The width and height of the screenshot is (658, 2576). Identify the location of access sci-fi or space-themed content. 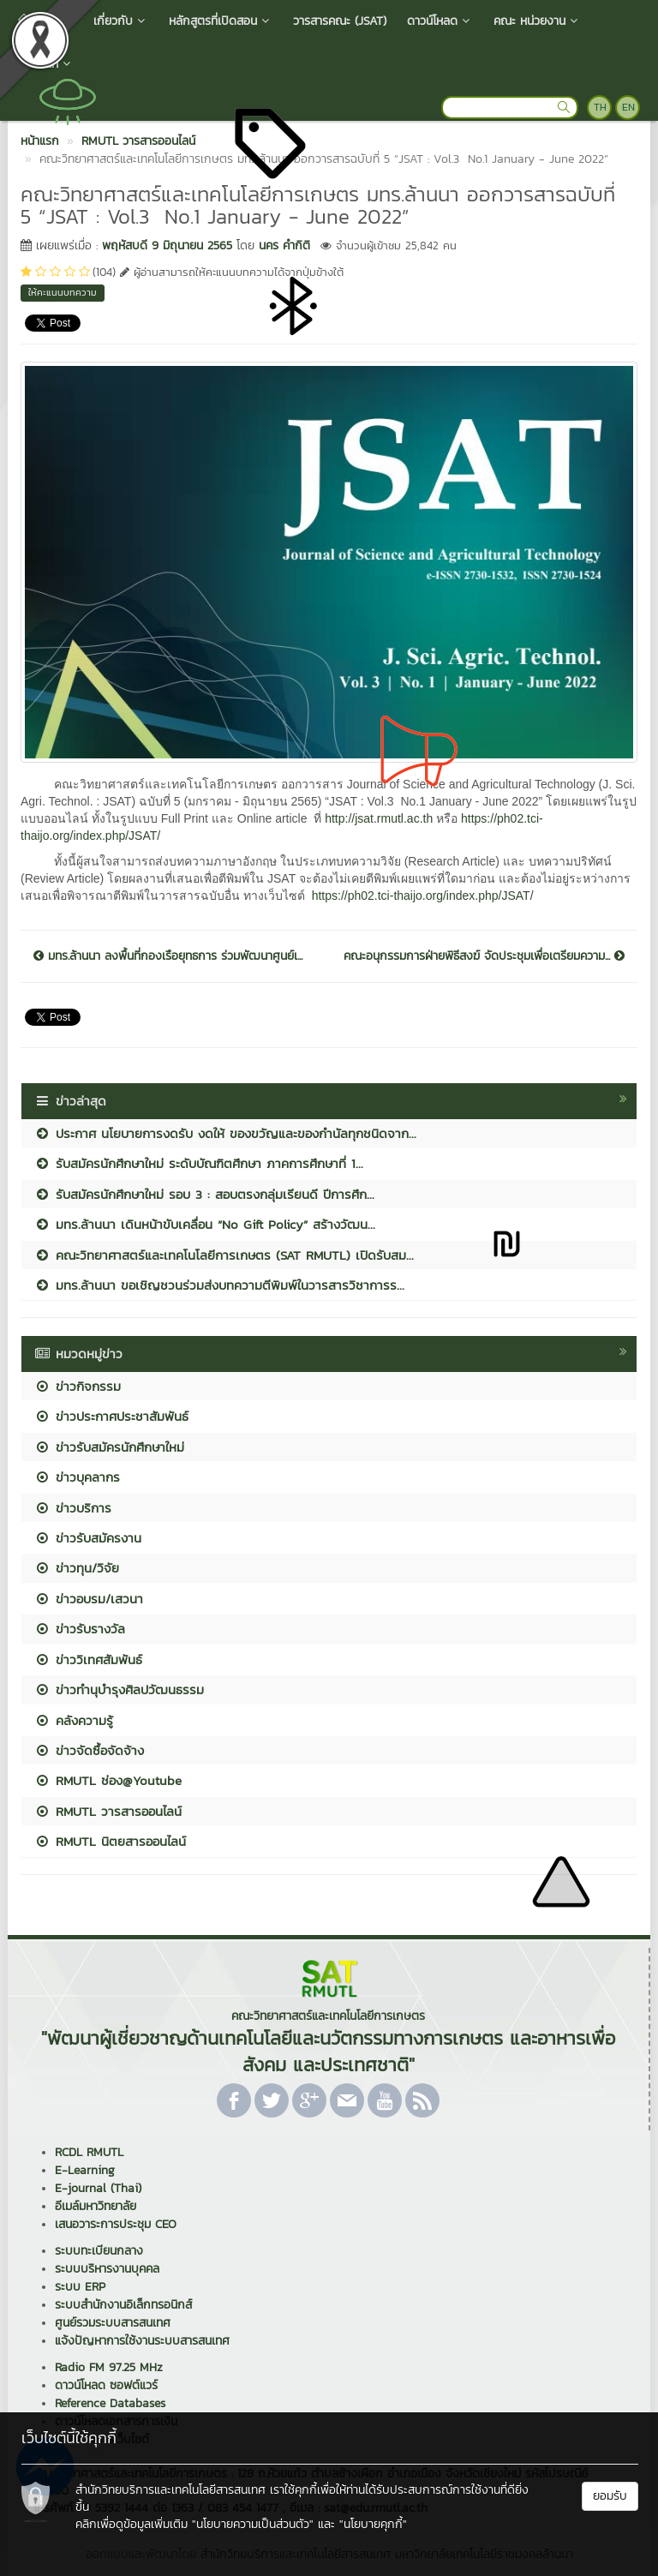
(68, 101).